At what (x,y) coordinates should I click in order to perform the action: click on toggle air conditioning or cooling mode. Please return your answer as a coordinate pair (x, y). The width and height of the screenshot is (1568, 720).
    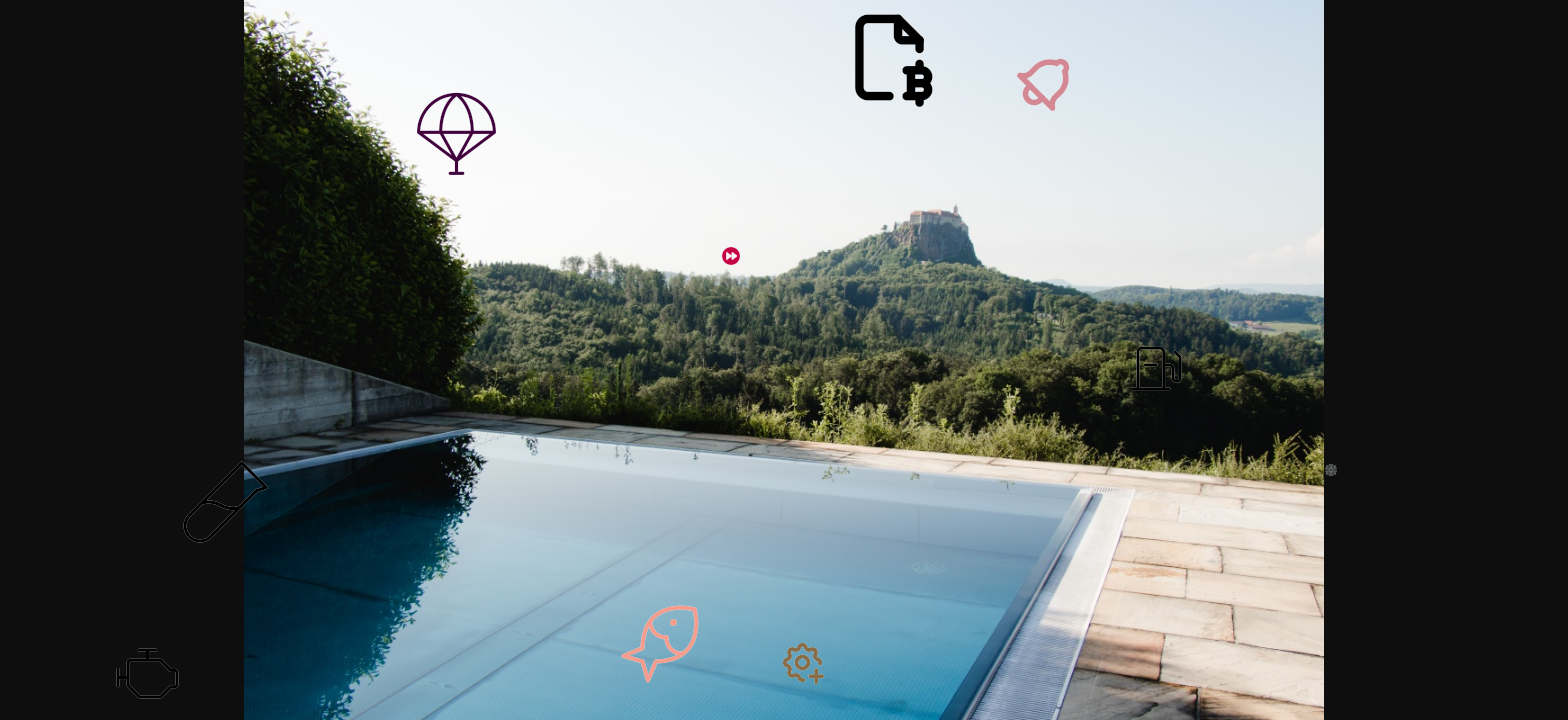
    Looking at the image, I should click on (1331, 470).